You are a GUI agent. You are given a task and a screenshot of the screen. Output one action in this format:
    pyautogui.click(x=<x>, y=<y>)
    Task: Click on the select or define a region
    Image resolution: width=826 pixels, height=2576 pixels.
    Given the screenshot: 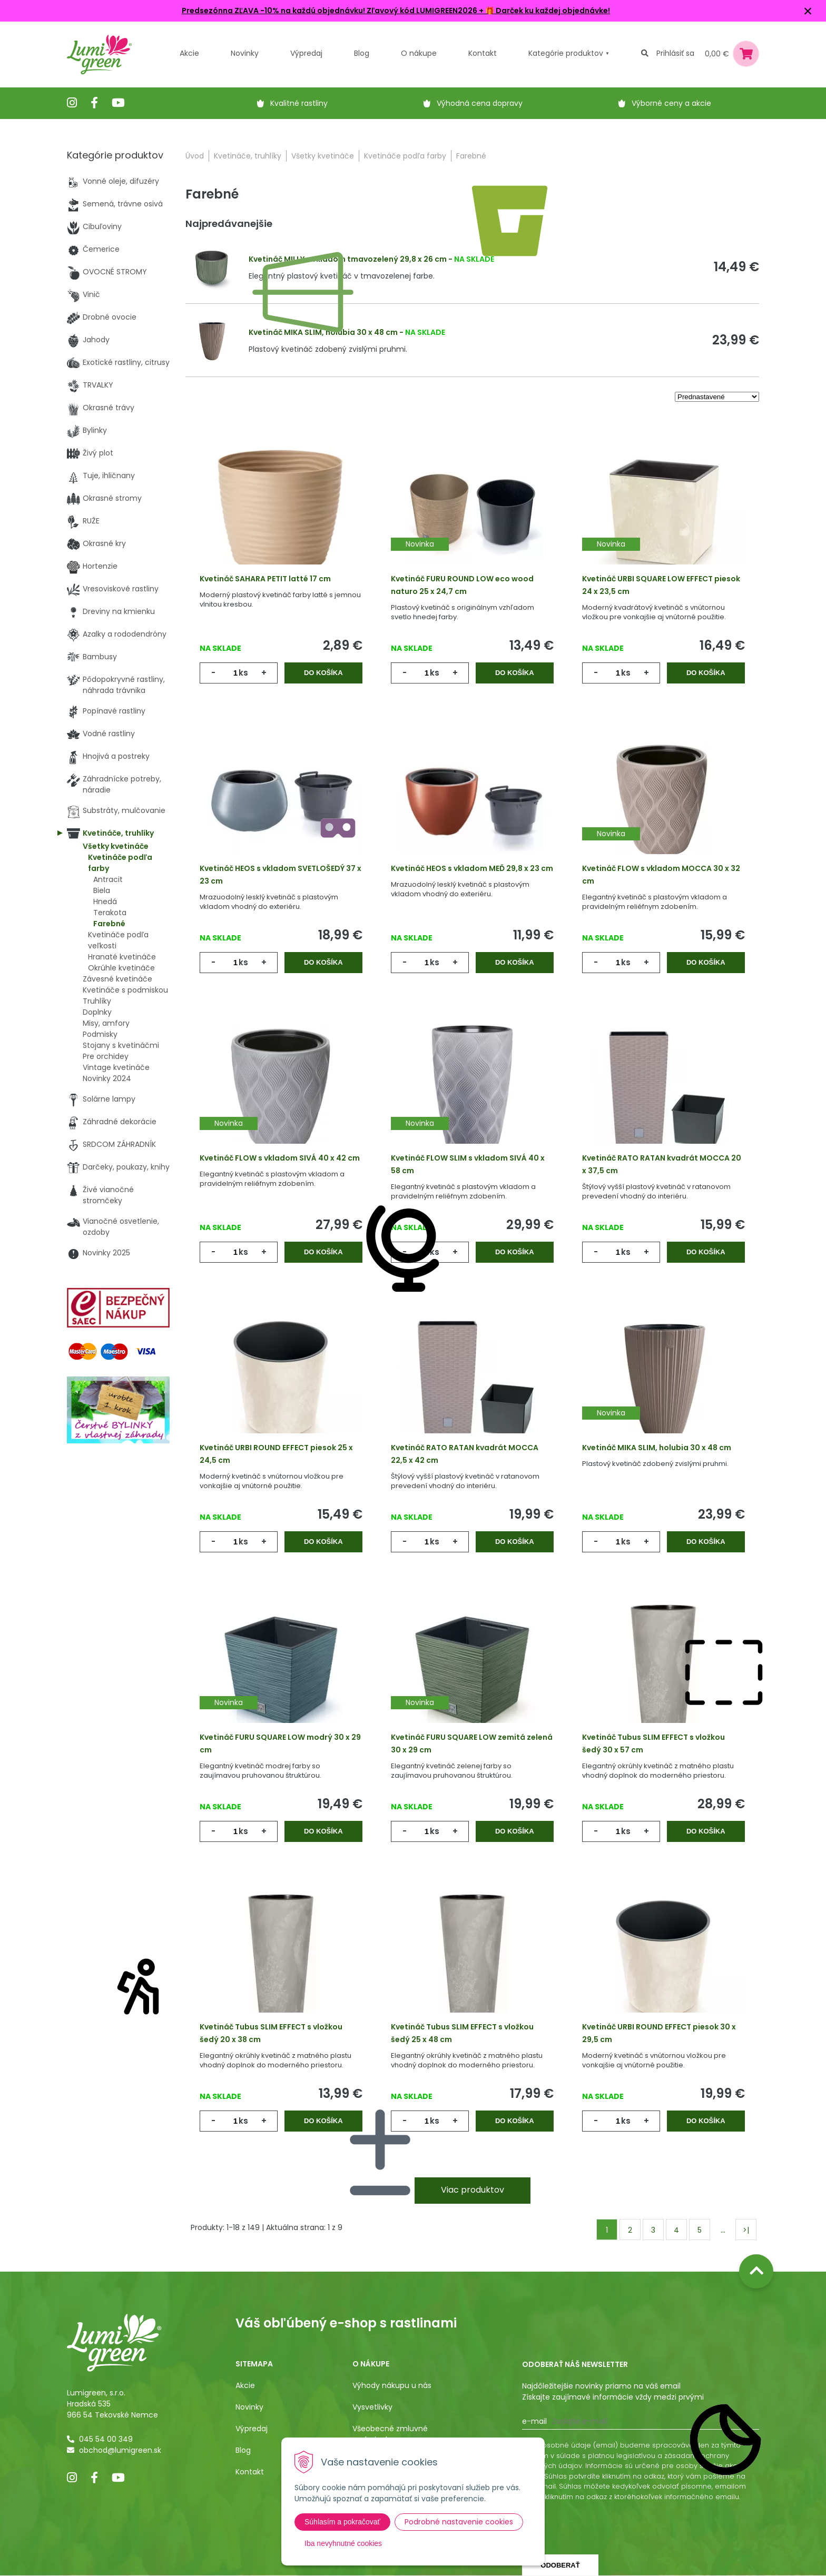 What is the action you would take?
    pyautogui.click(x=724, y=1672)
    